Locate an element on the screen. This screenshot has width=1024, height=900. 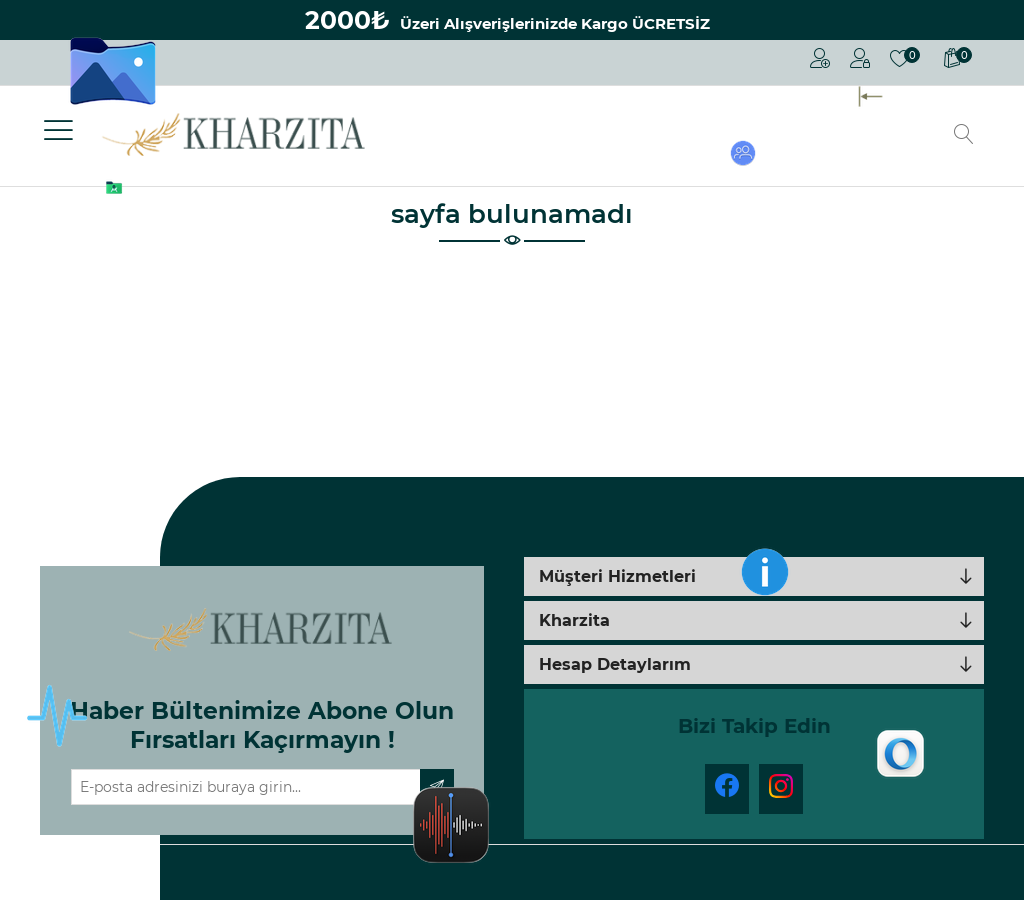
open opera beta browser is located at coordinates (900, 753).